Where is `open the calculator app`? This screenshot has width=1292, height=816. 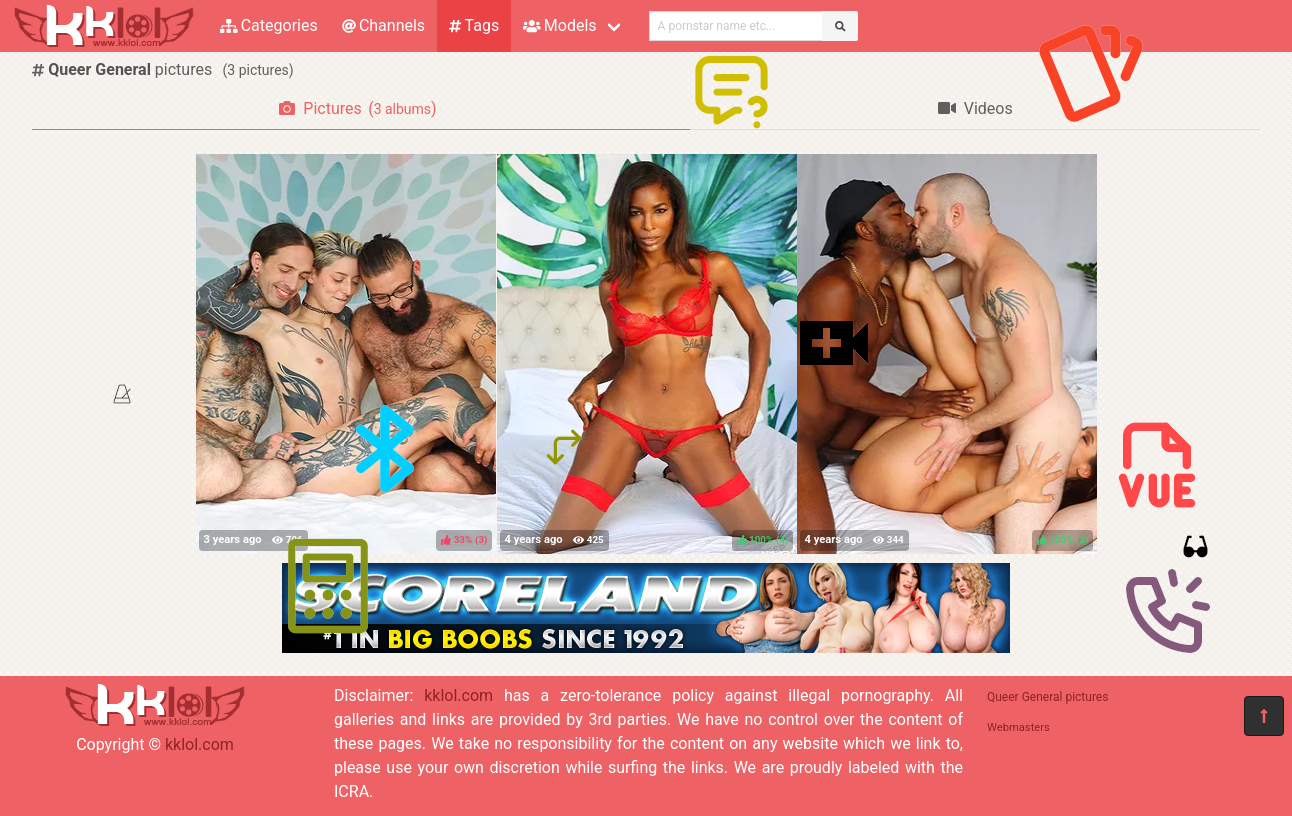
open the calculator app is located at coordinates (328, 586).